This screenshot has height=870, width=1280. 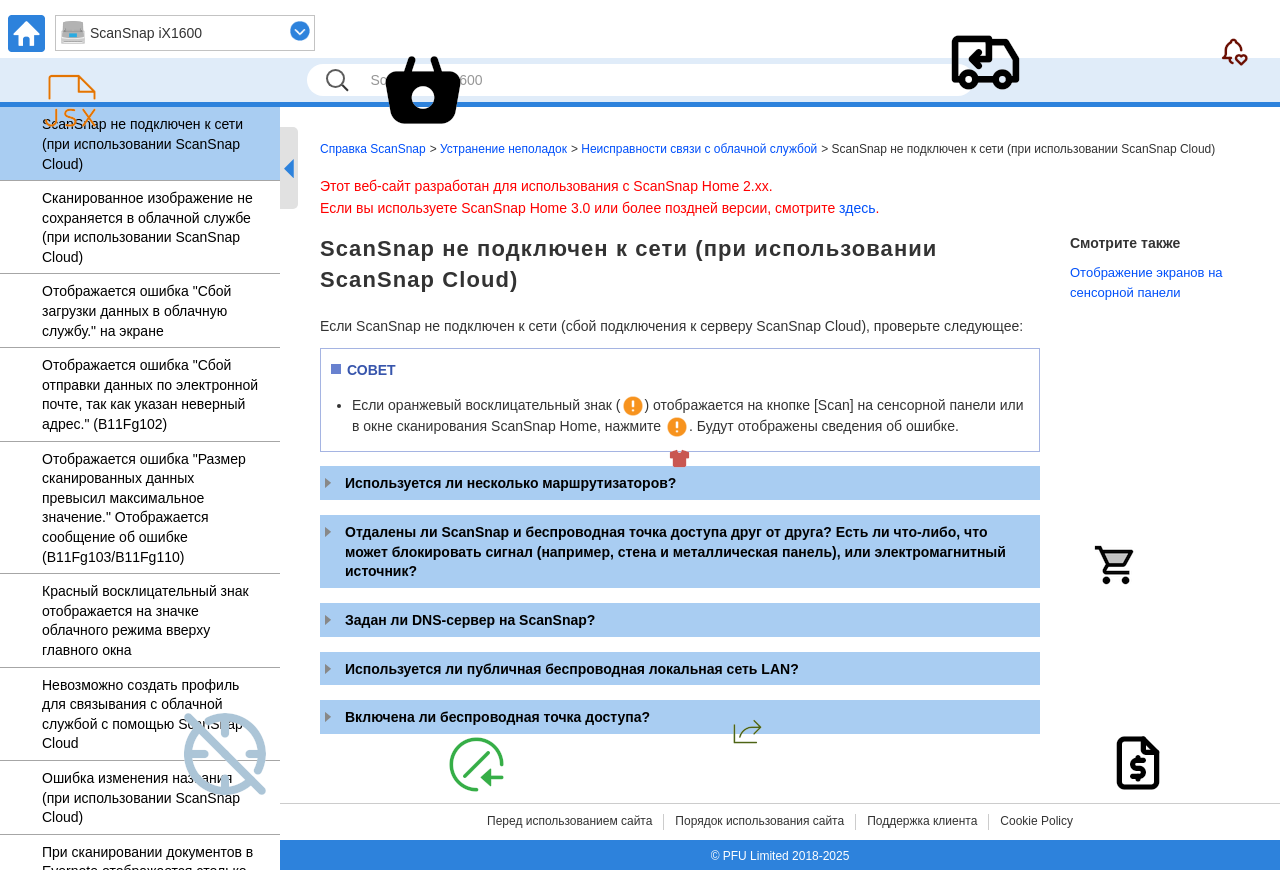 What do you see at coordinates (476, 764) in the screenshot?
I see `indicates a tracked issue was closed as not planned` at bounding box center [476, 764].